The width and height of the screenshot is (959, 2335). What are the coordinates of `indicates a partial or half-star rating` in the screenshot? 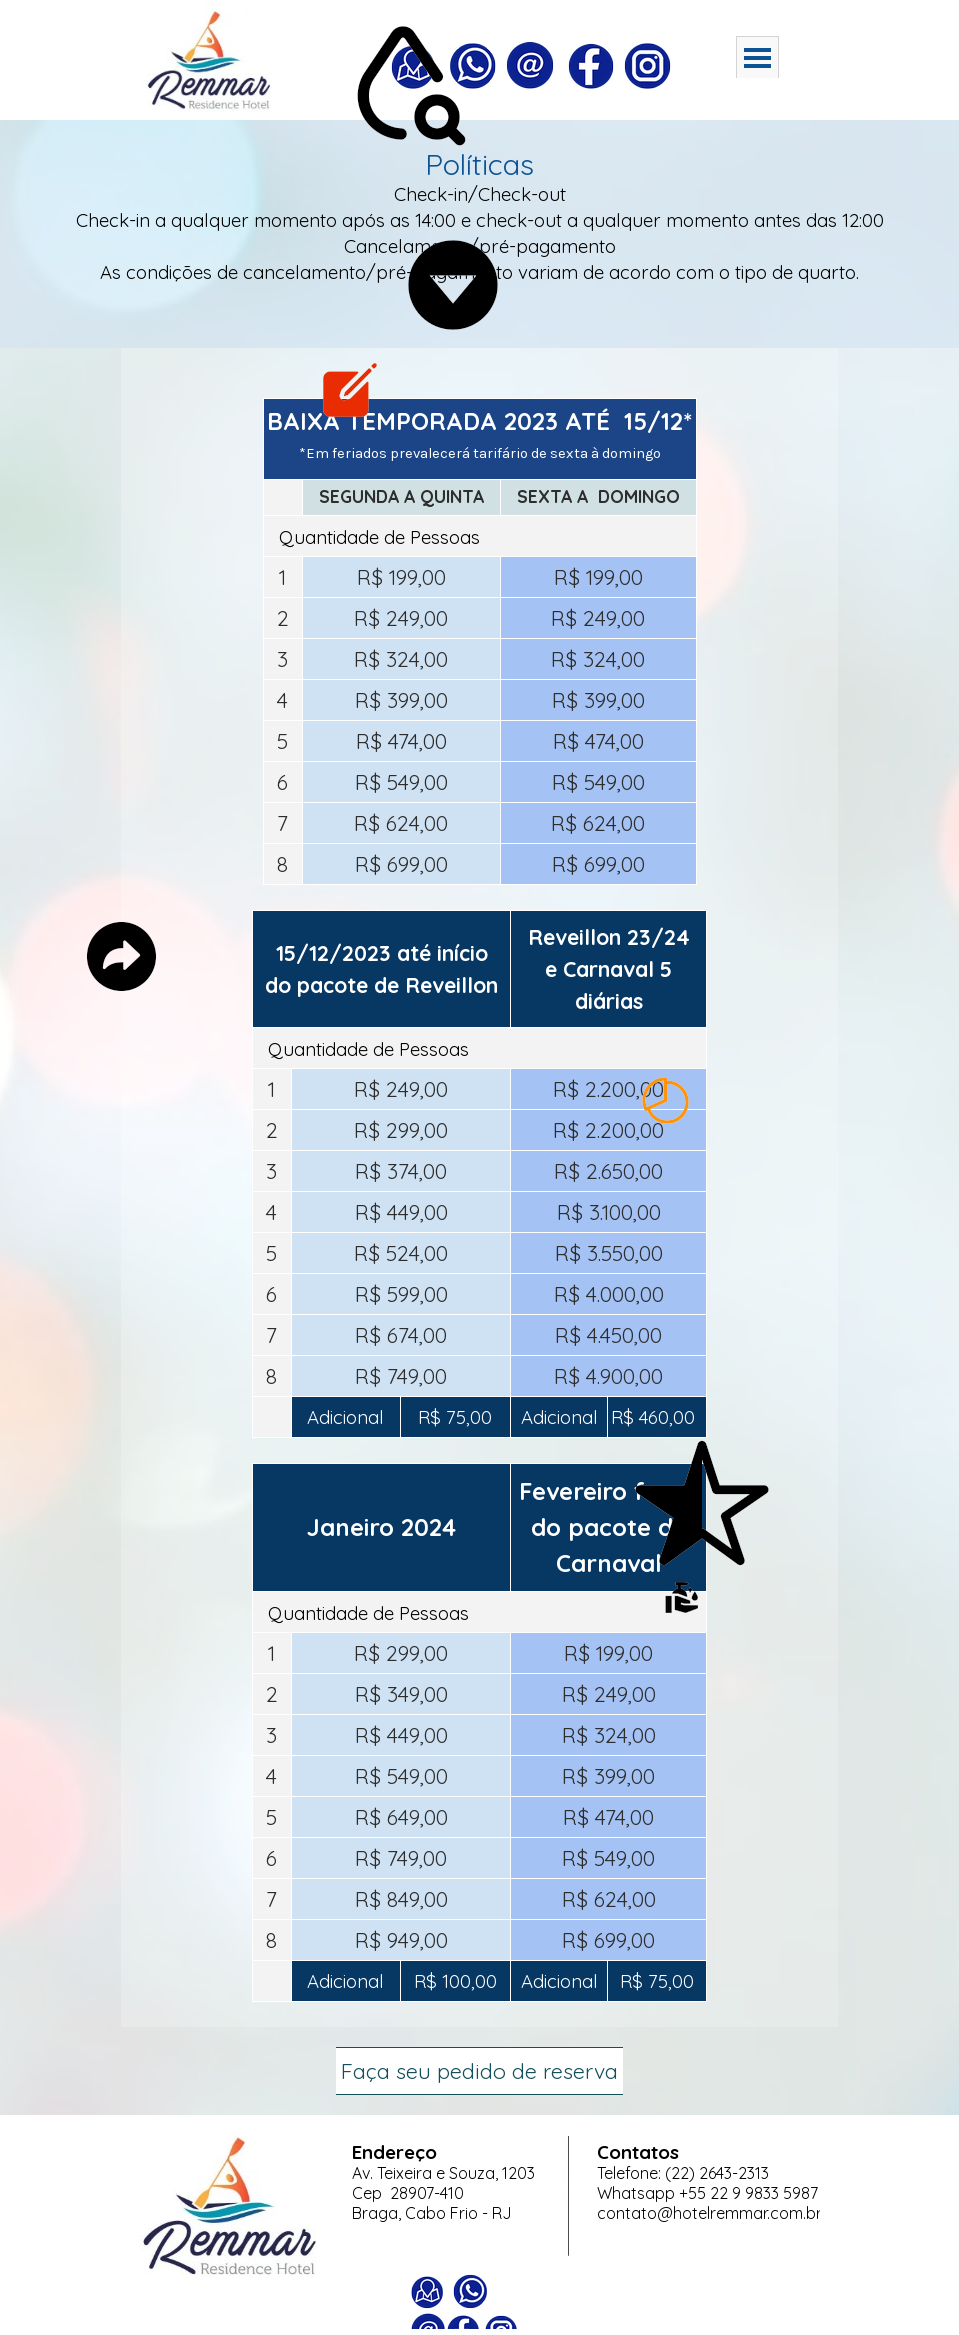 It's located at (702, 1503).